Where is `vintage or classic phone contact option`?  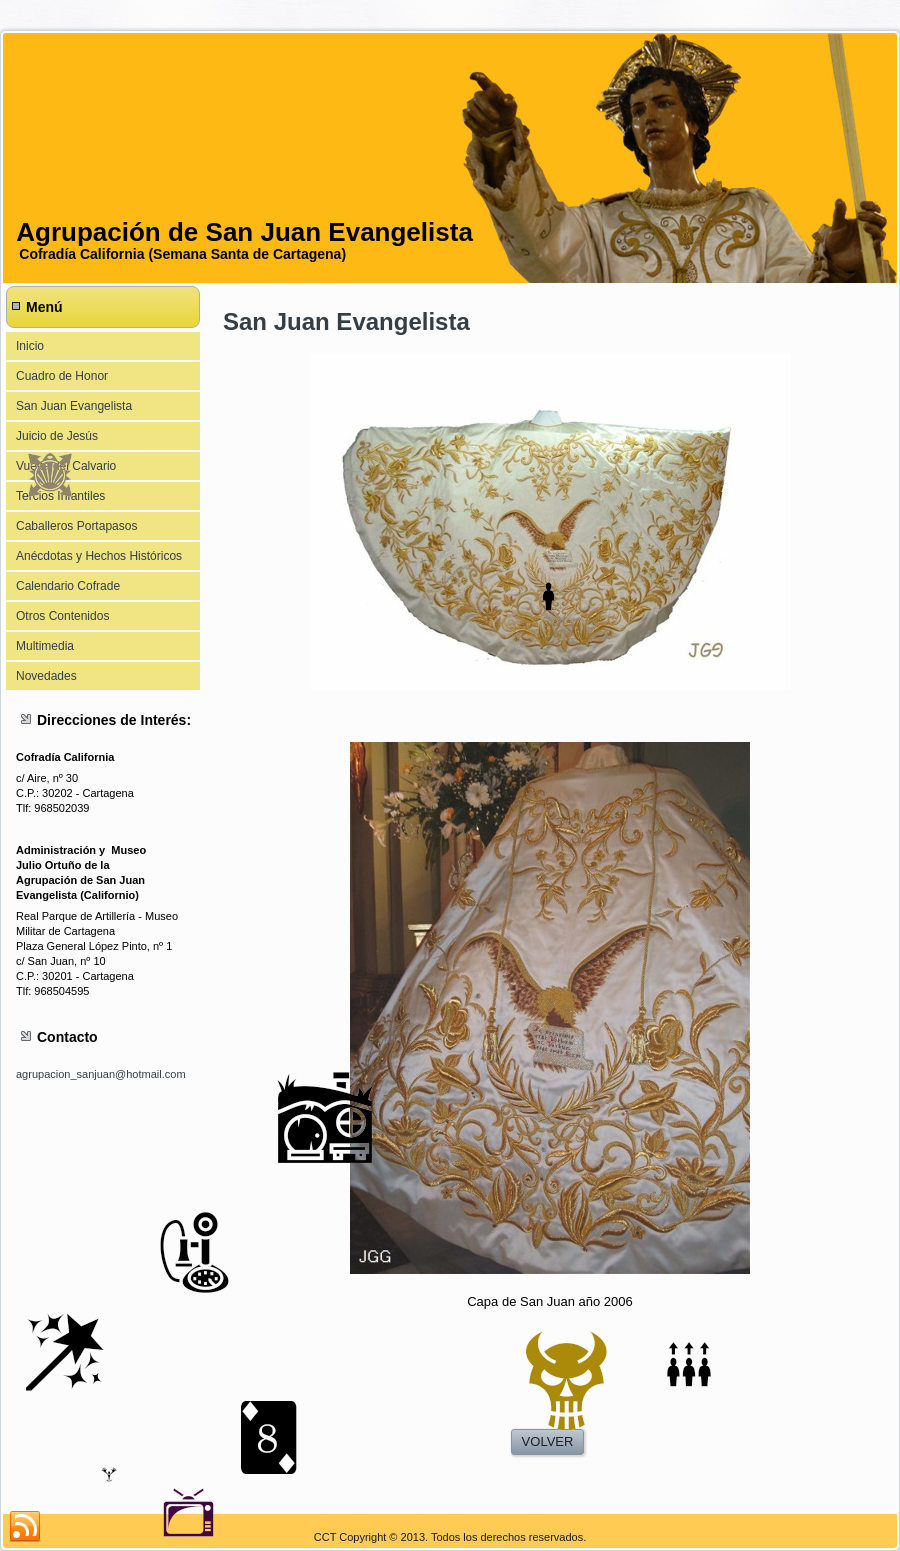
vintage or classic phone contact option is located at coordinates (194, 1252).